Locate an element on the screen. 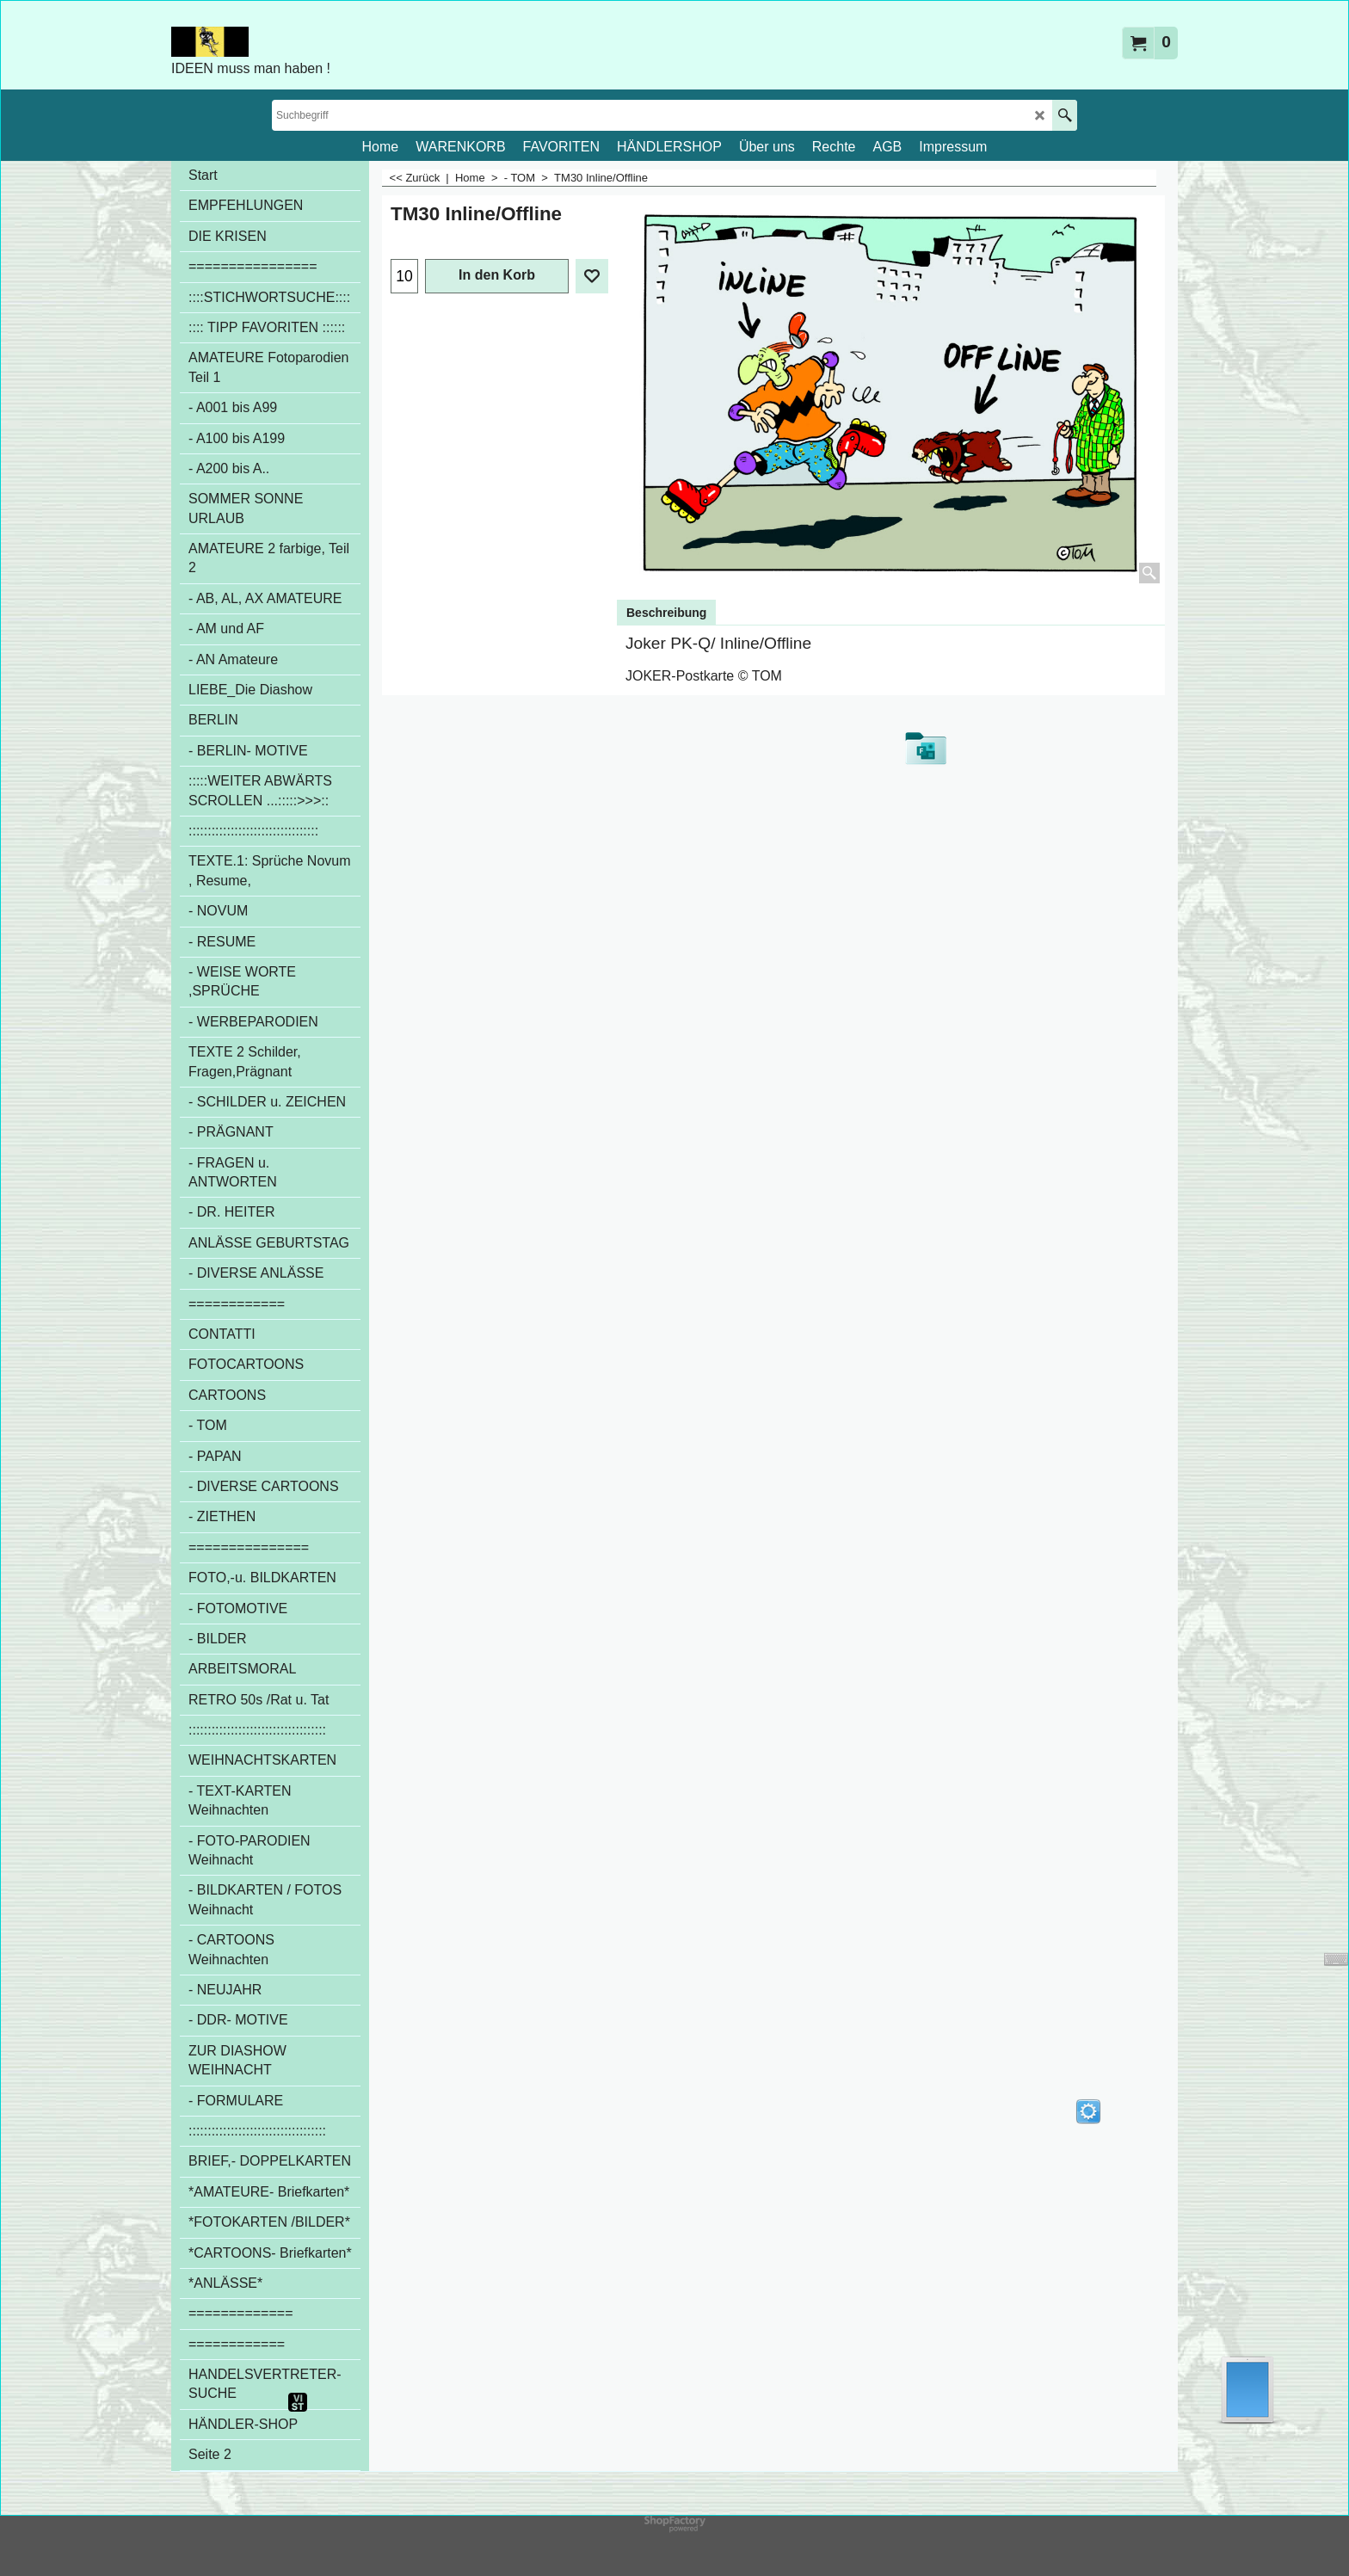  an MS-DOS executable file is located at coordinates (1088, 2111).